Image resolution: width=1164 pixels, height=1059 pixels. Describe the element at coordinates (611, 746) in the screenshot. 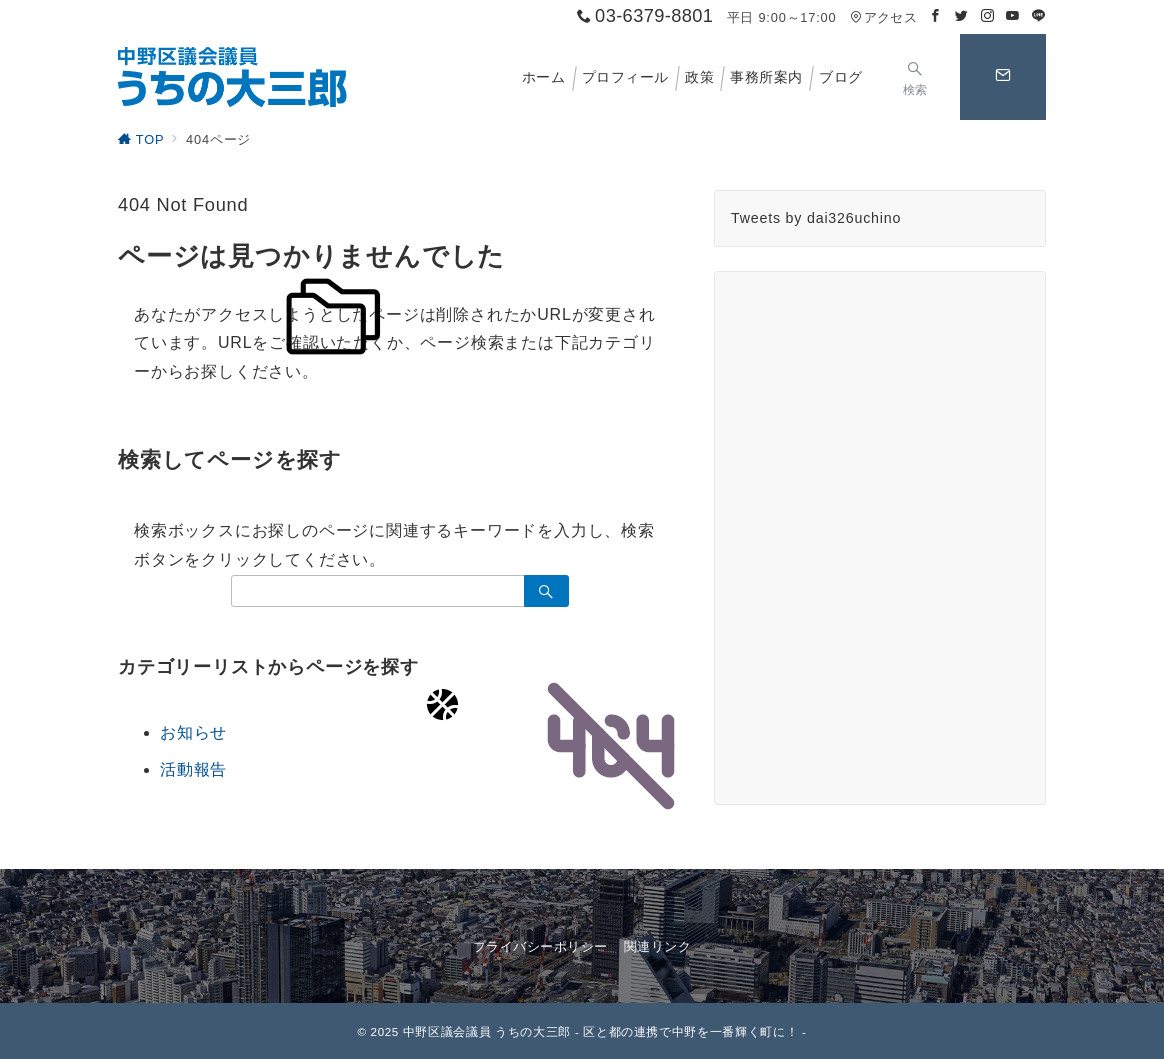

I see `indicates 404 error detection is disabled` at that location.